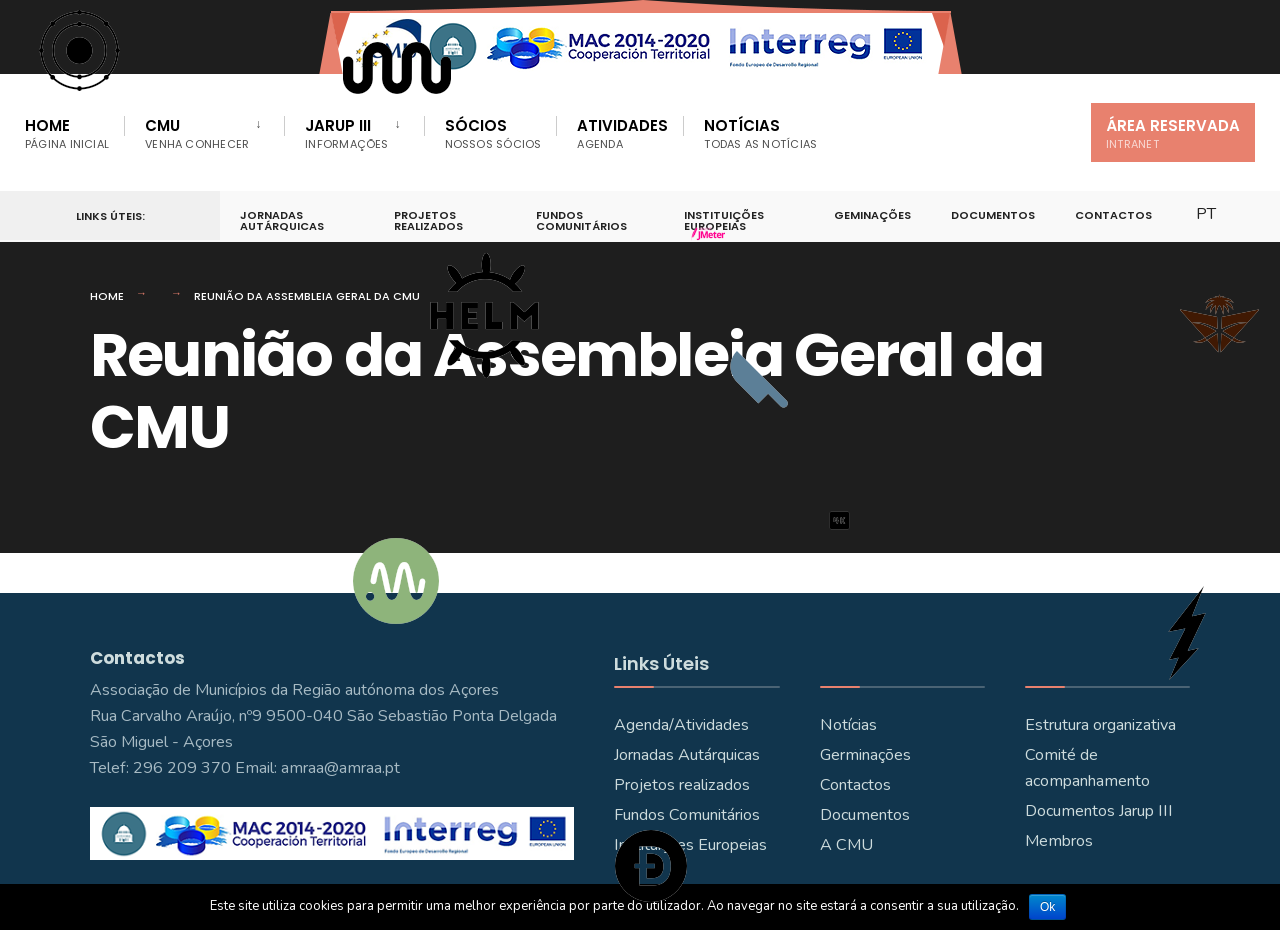 Image resolution: width=1280 pixels, height=930 pixels. Describe the element at coordinates (484, 315) in the screenshot. I see `helm logo - kubernetes package manager branding` at that location.